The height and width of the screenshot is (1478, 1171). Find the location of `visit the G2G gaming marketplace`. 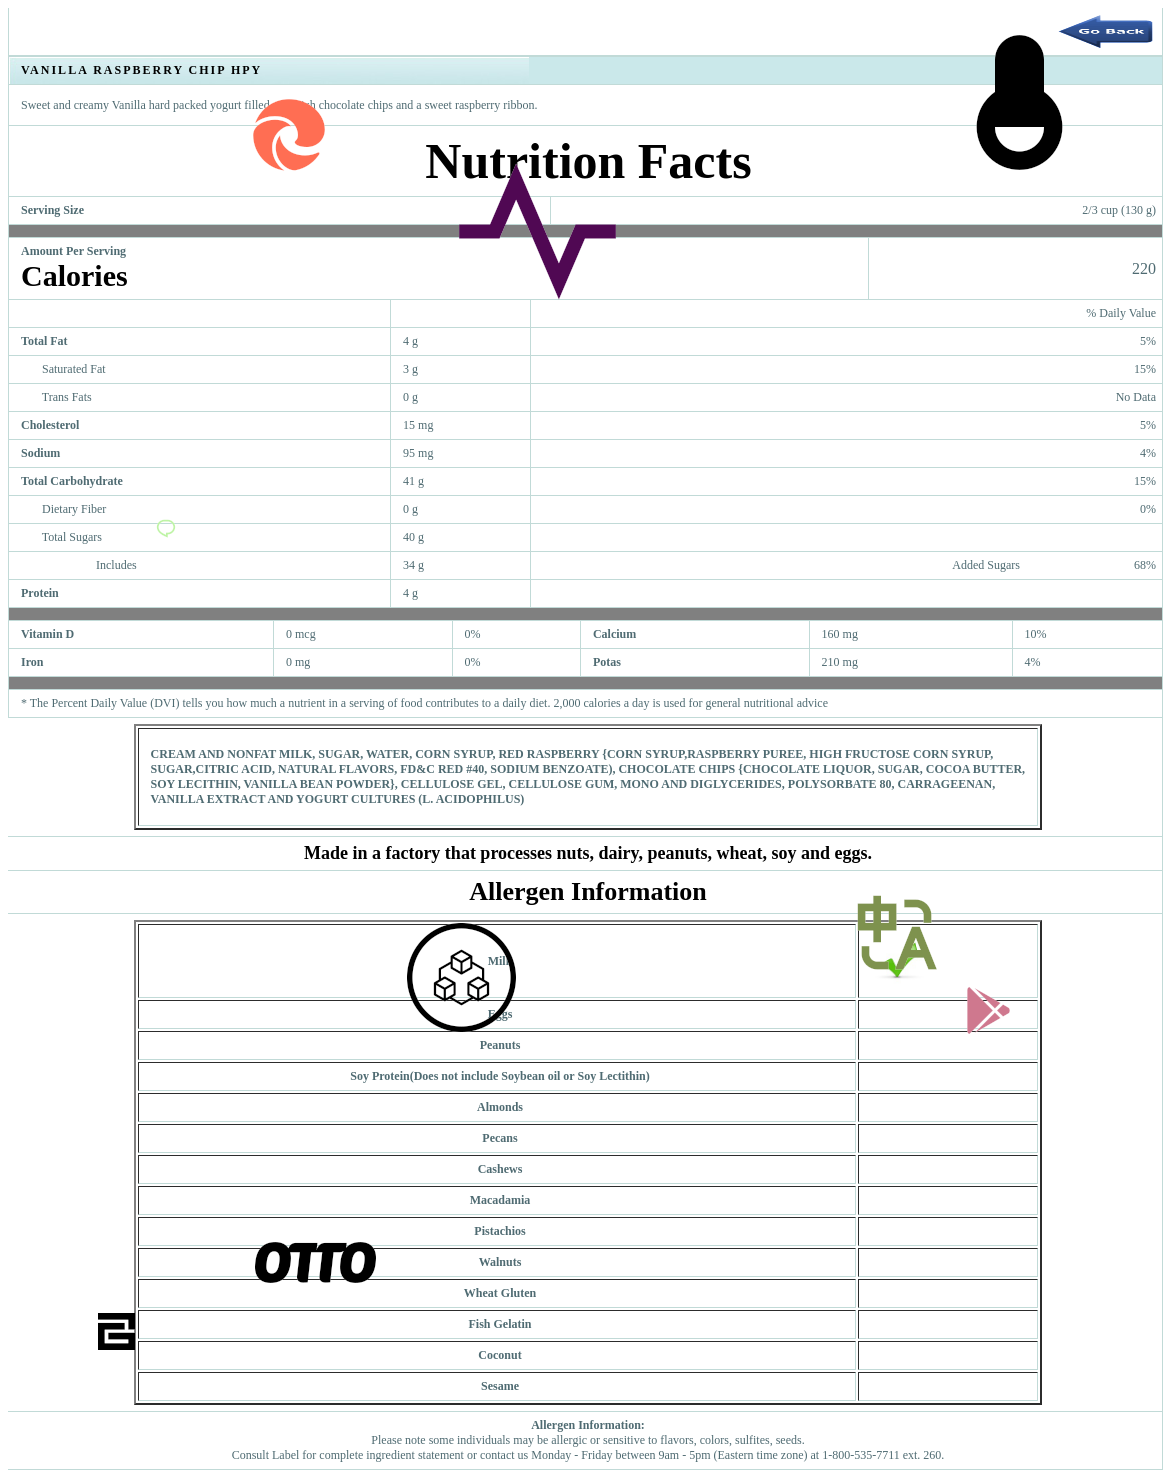

visit the G2G gaming marketplace is located at coordinates (116, 1331).